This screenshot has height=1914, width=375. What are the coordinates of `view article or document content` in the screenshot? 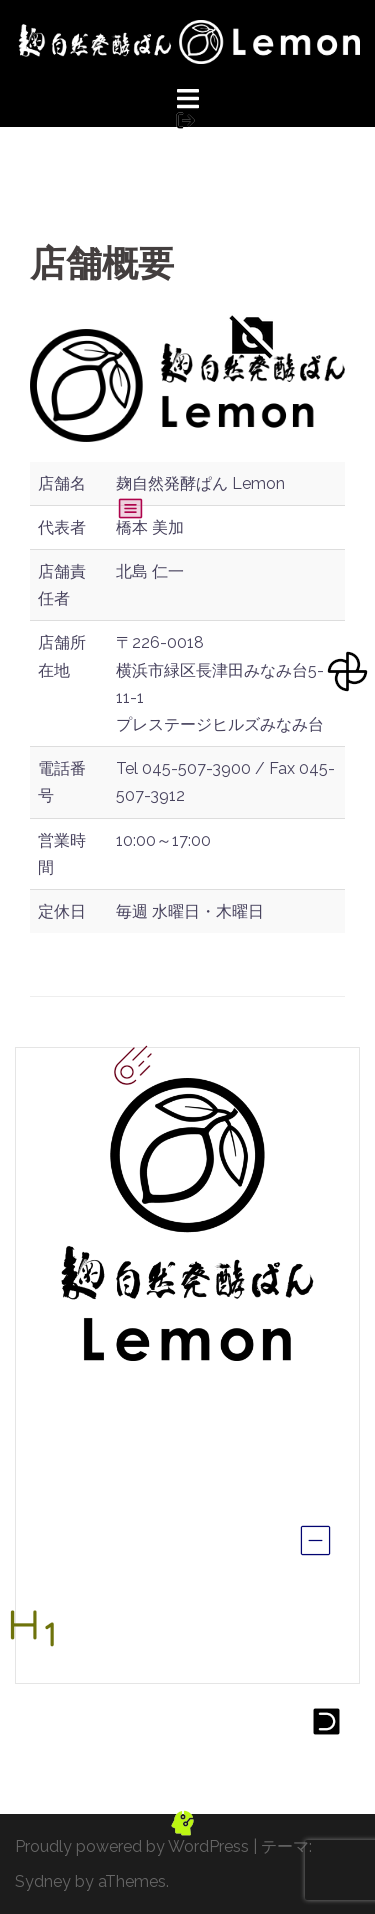 It's located at (130, 508).